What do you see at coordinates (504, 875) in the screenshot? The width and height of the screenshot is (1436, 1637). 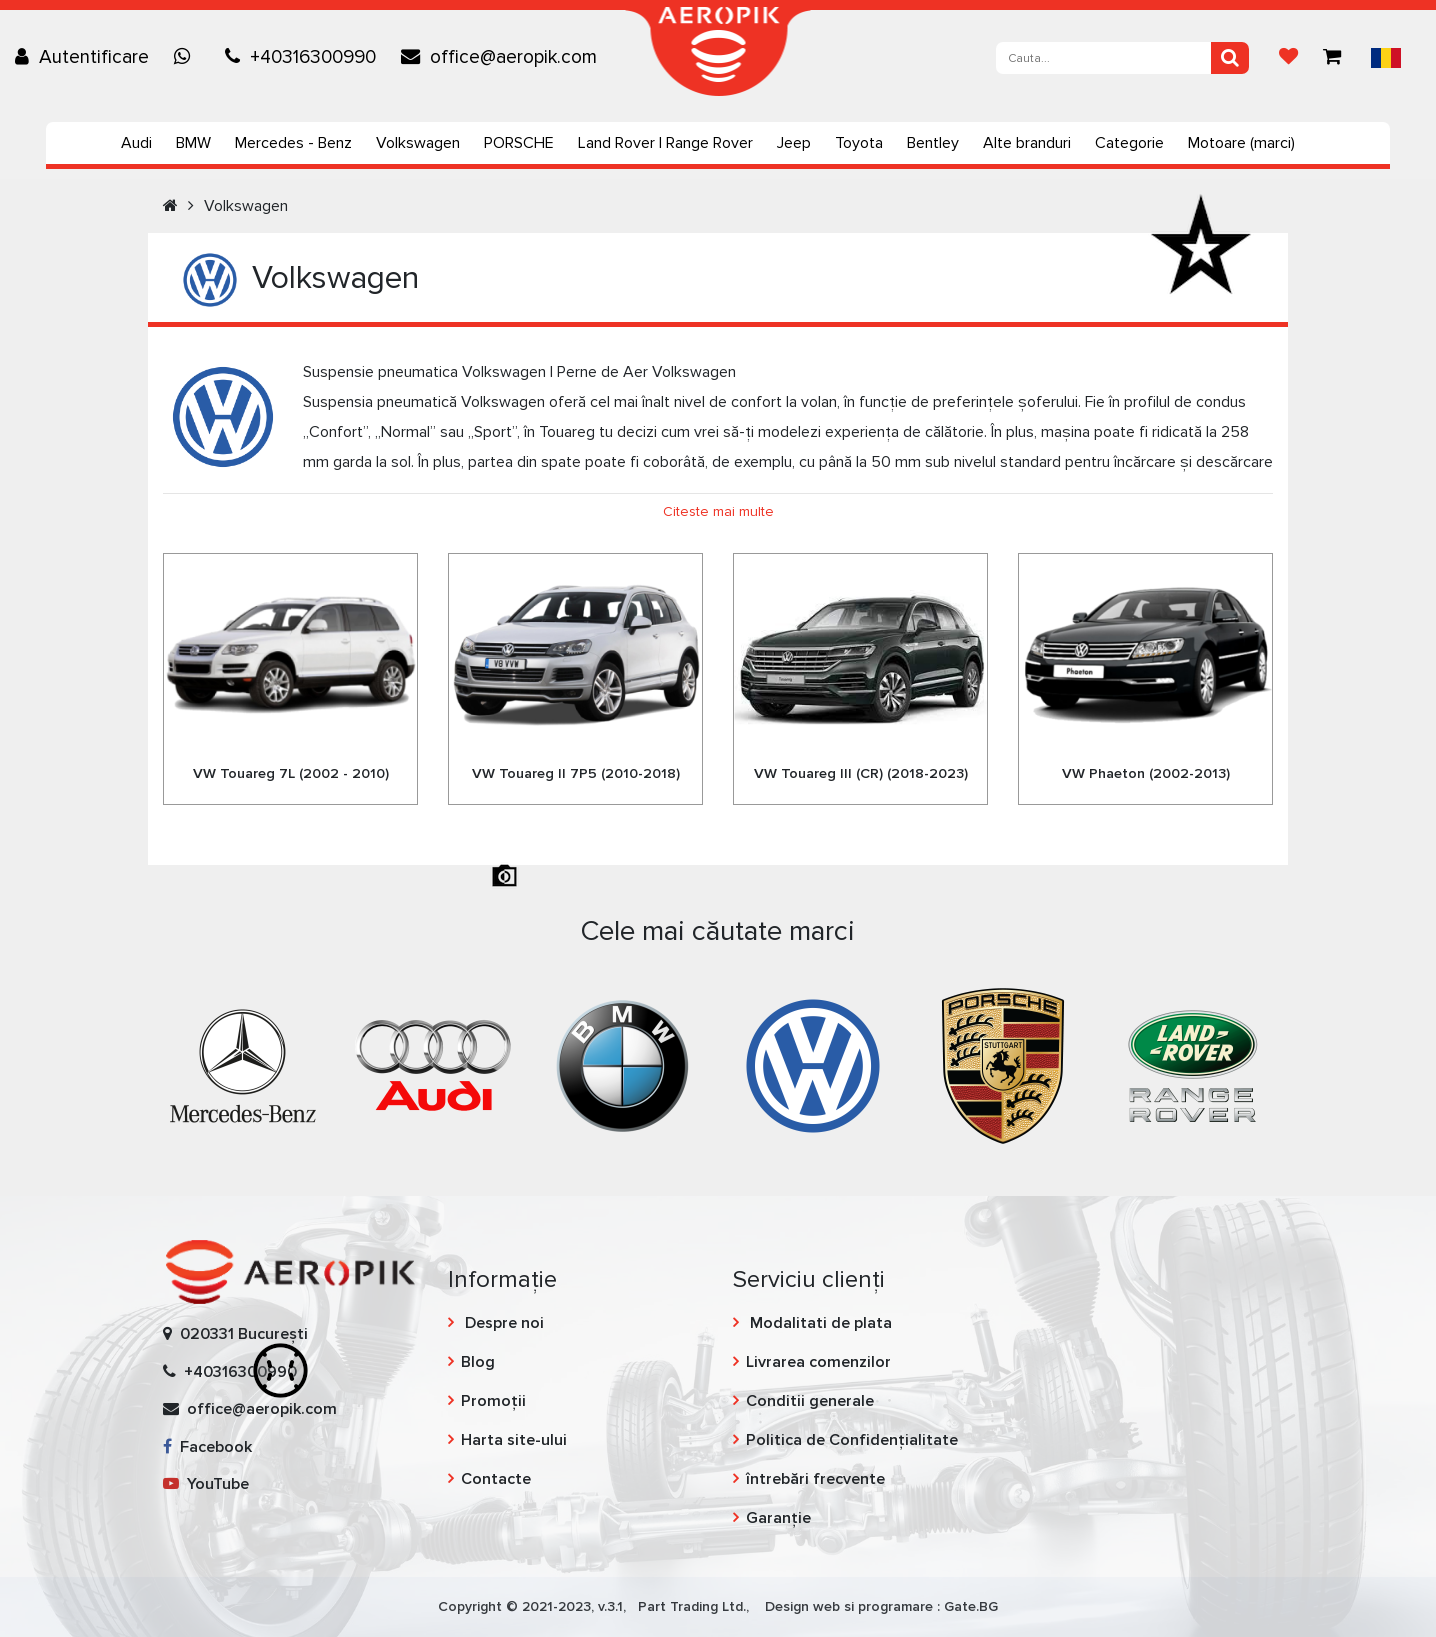 I see `apply black and white filter to photo` at bounding box center [504, 875].